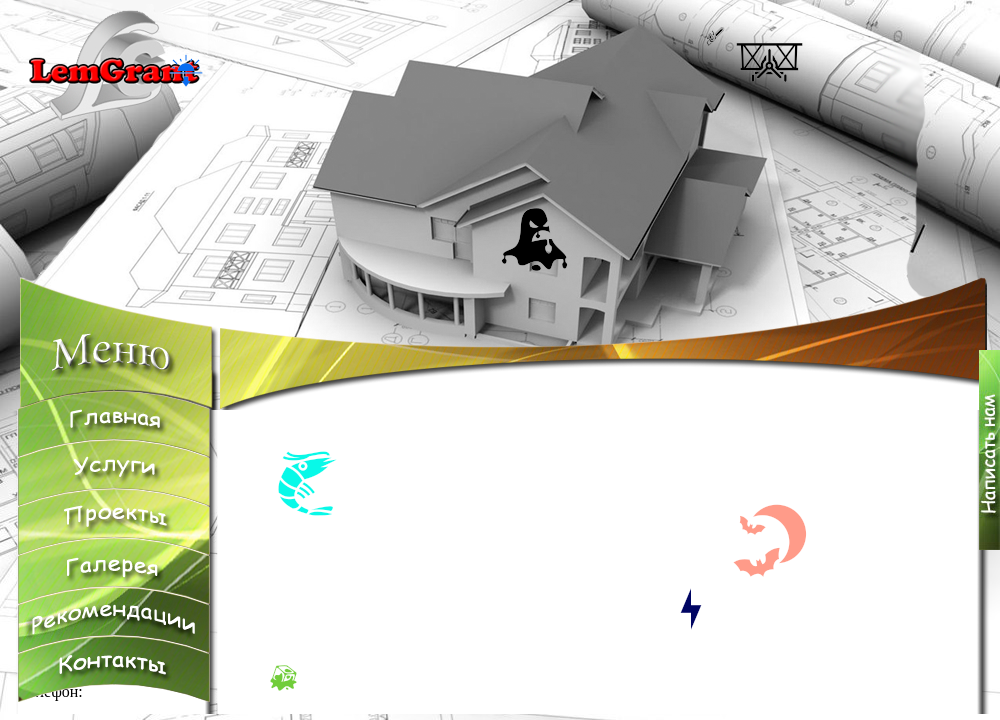 The width and height of the screenshot is (1000, 720). Describe the element at coordinates (186, 71) in the screenshot. I see `indicates sunset or evening time period` at that location.